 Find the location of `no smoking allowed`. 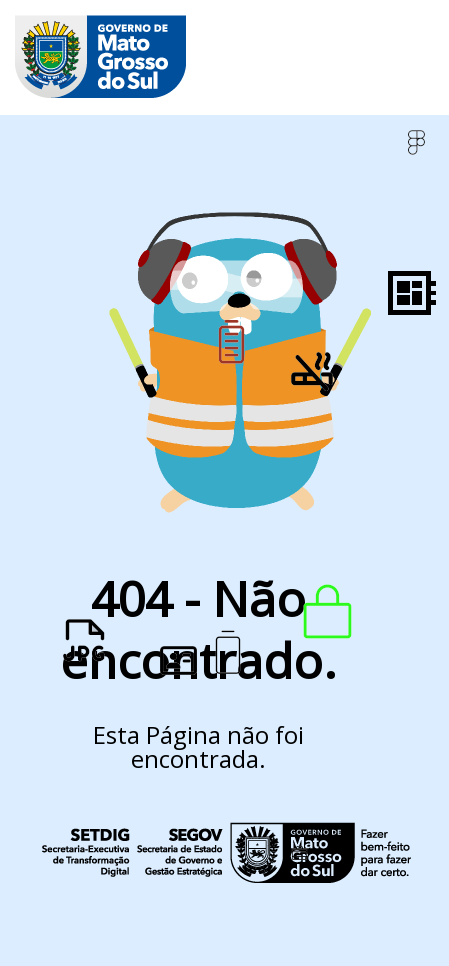

no smoking allowed is located at coordinates (312, 373).